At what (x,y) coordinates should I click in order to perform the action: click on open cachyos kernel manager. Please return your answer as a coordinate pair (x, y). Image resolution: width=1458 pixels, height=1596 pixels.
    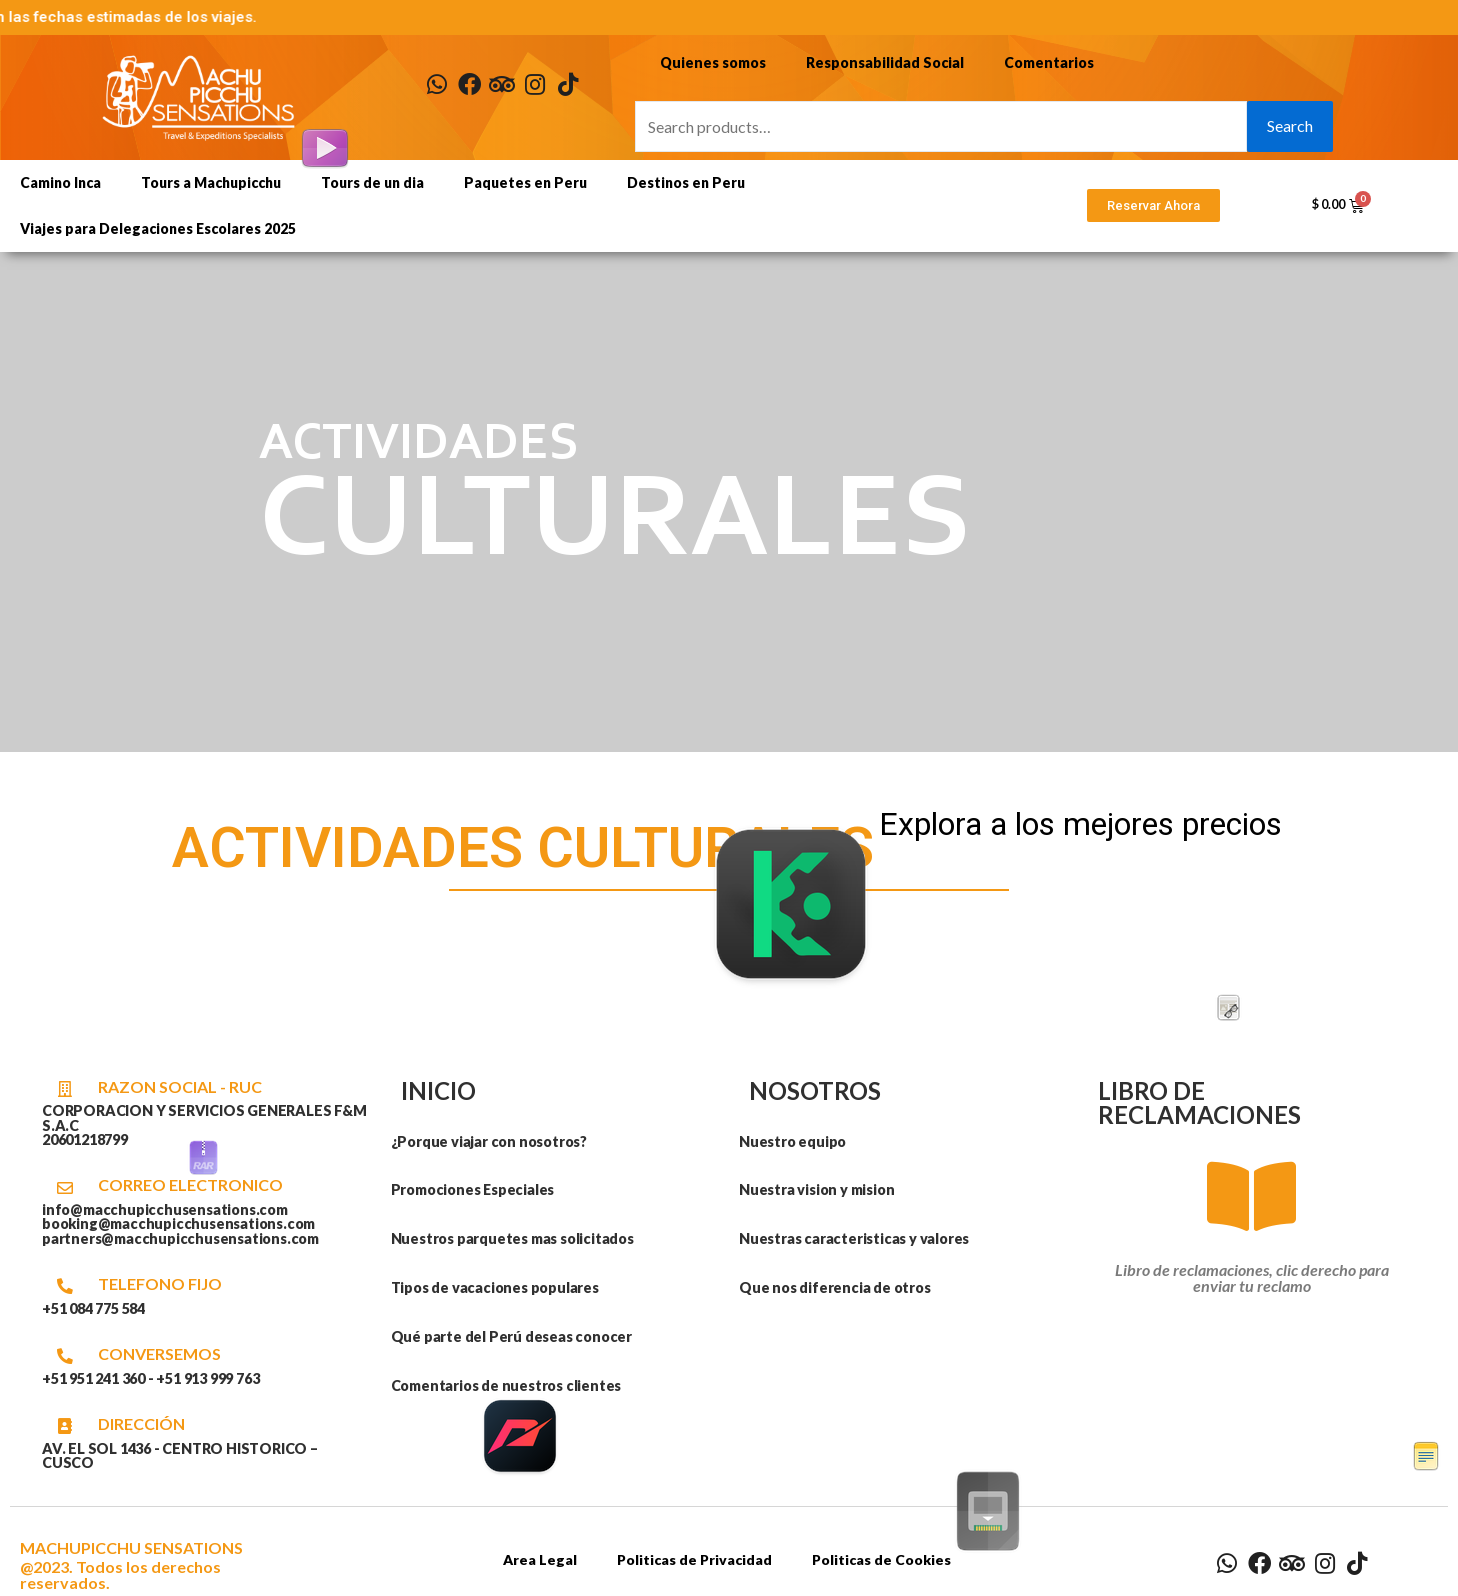
    Looking at the image, I should click on (791, 904).